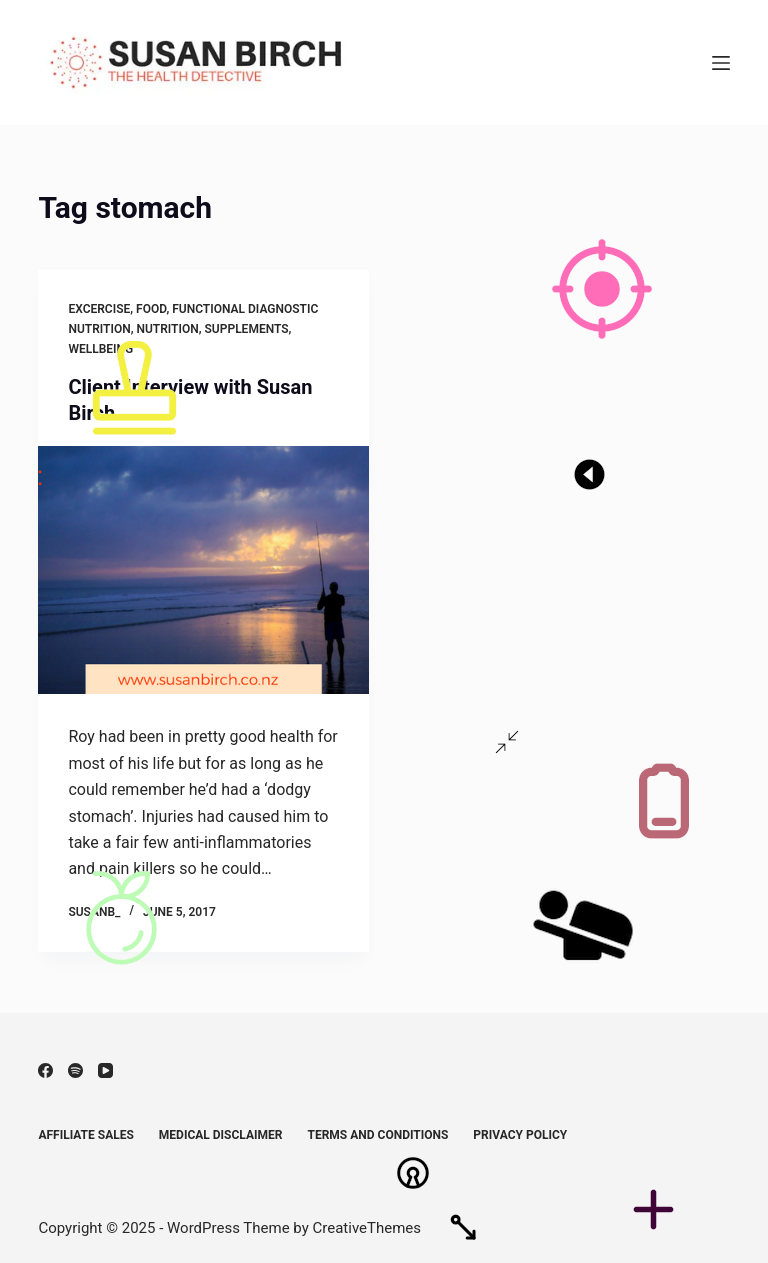  I want to click on indicates citrus or orange flavor option, so click(121, 919).